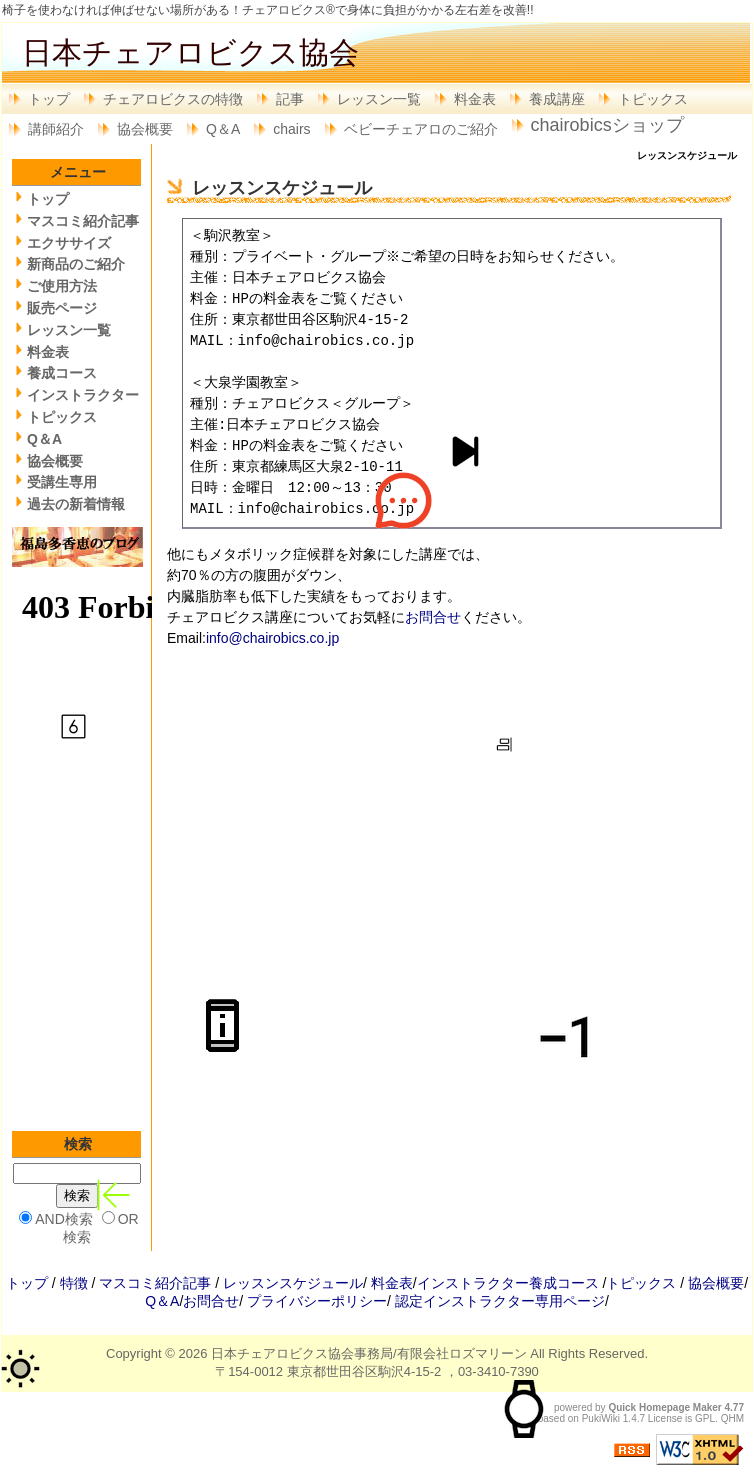 The height and width of the screenshot is (1475, 754). Describe the element at coordinates (504, 744) in the screenshot. I see `align text or content to the right` at that location.